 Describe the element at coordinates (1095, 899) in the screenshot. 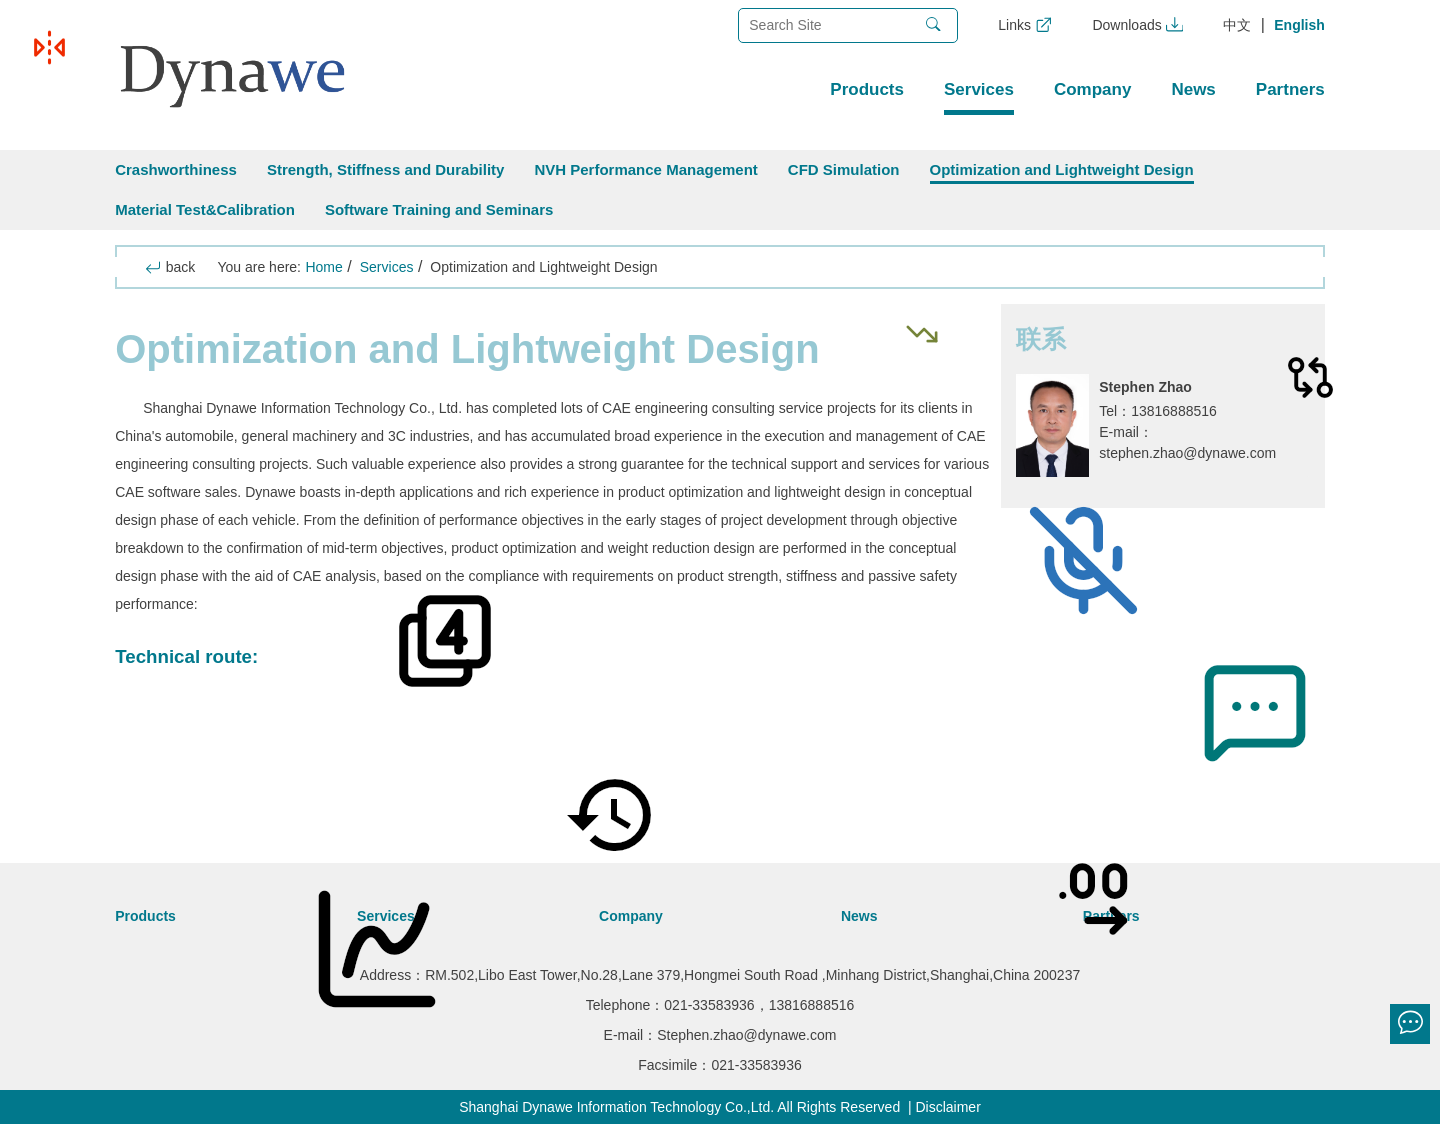

I see `move decimal places to the right` at that location.